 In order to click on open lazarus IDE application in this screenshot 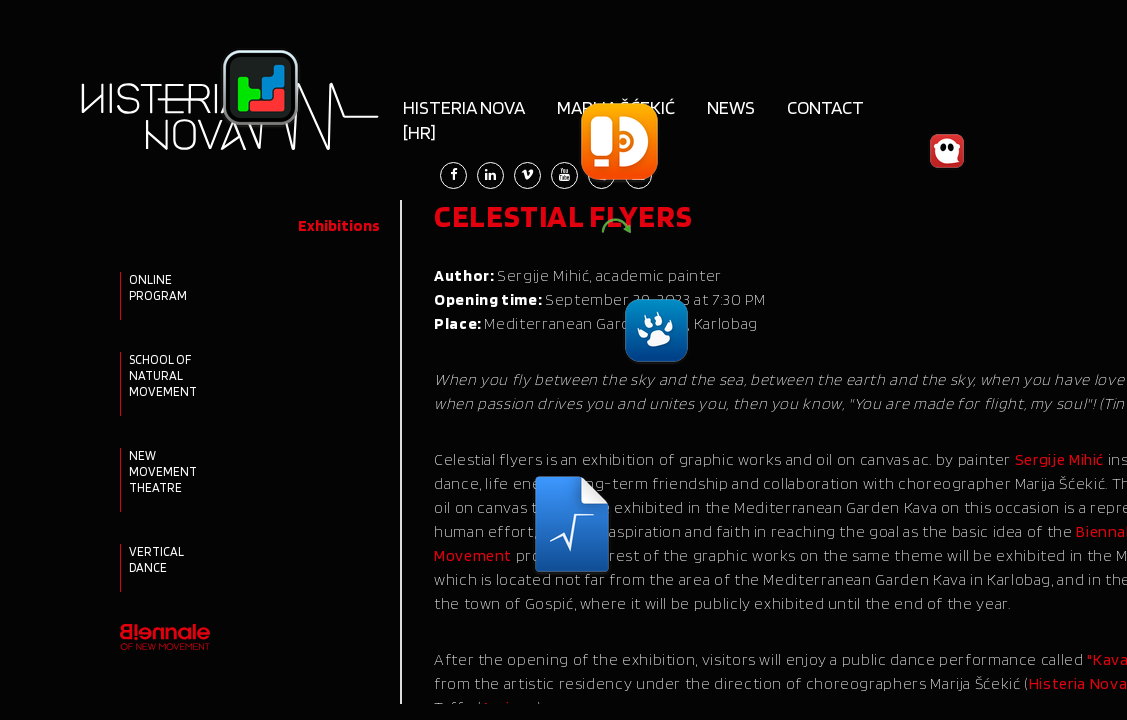, I will do `click(656, 330)`.